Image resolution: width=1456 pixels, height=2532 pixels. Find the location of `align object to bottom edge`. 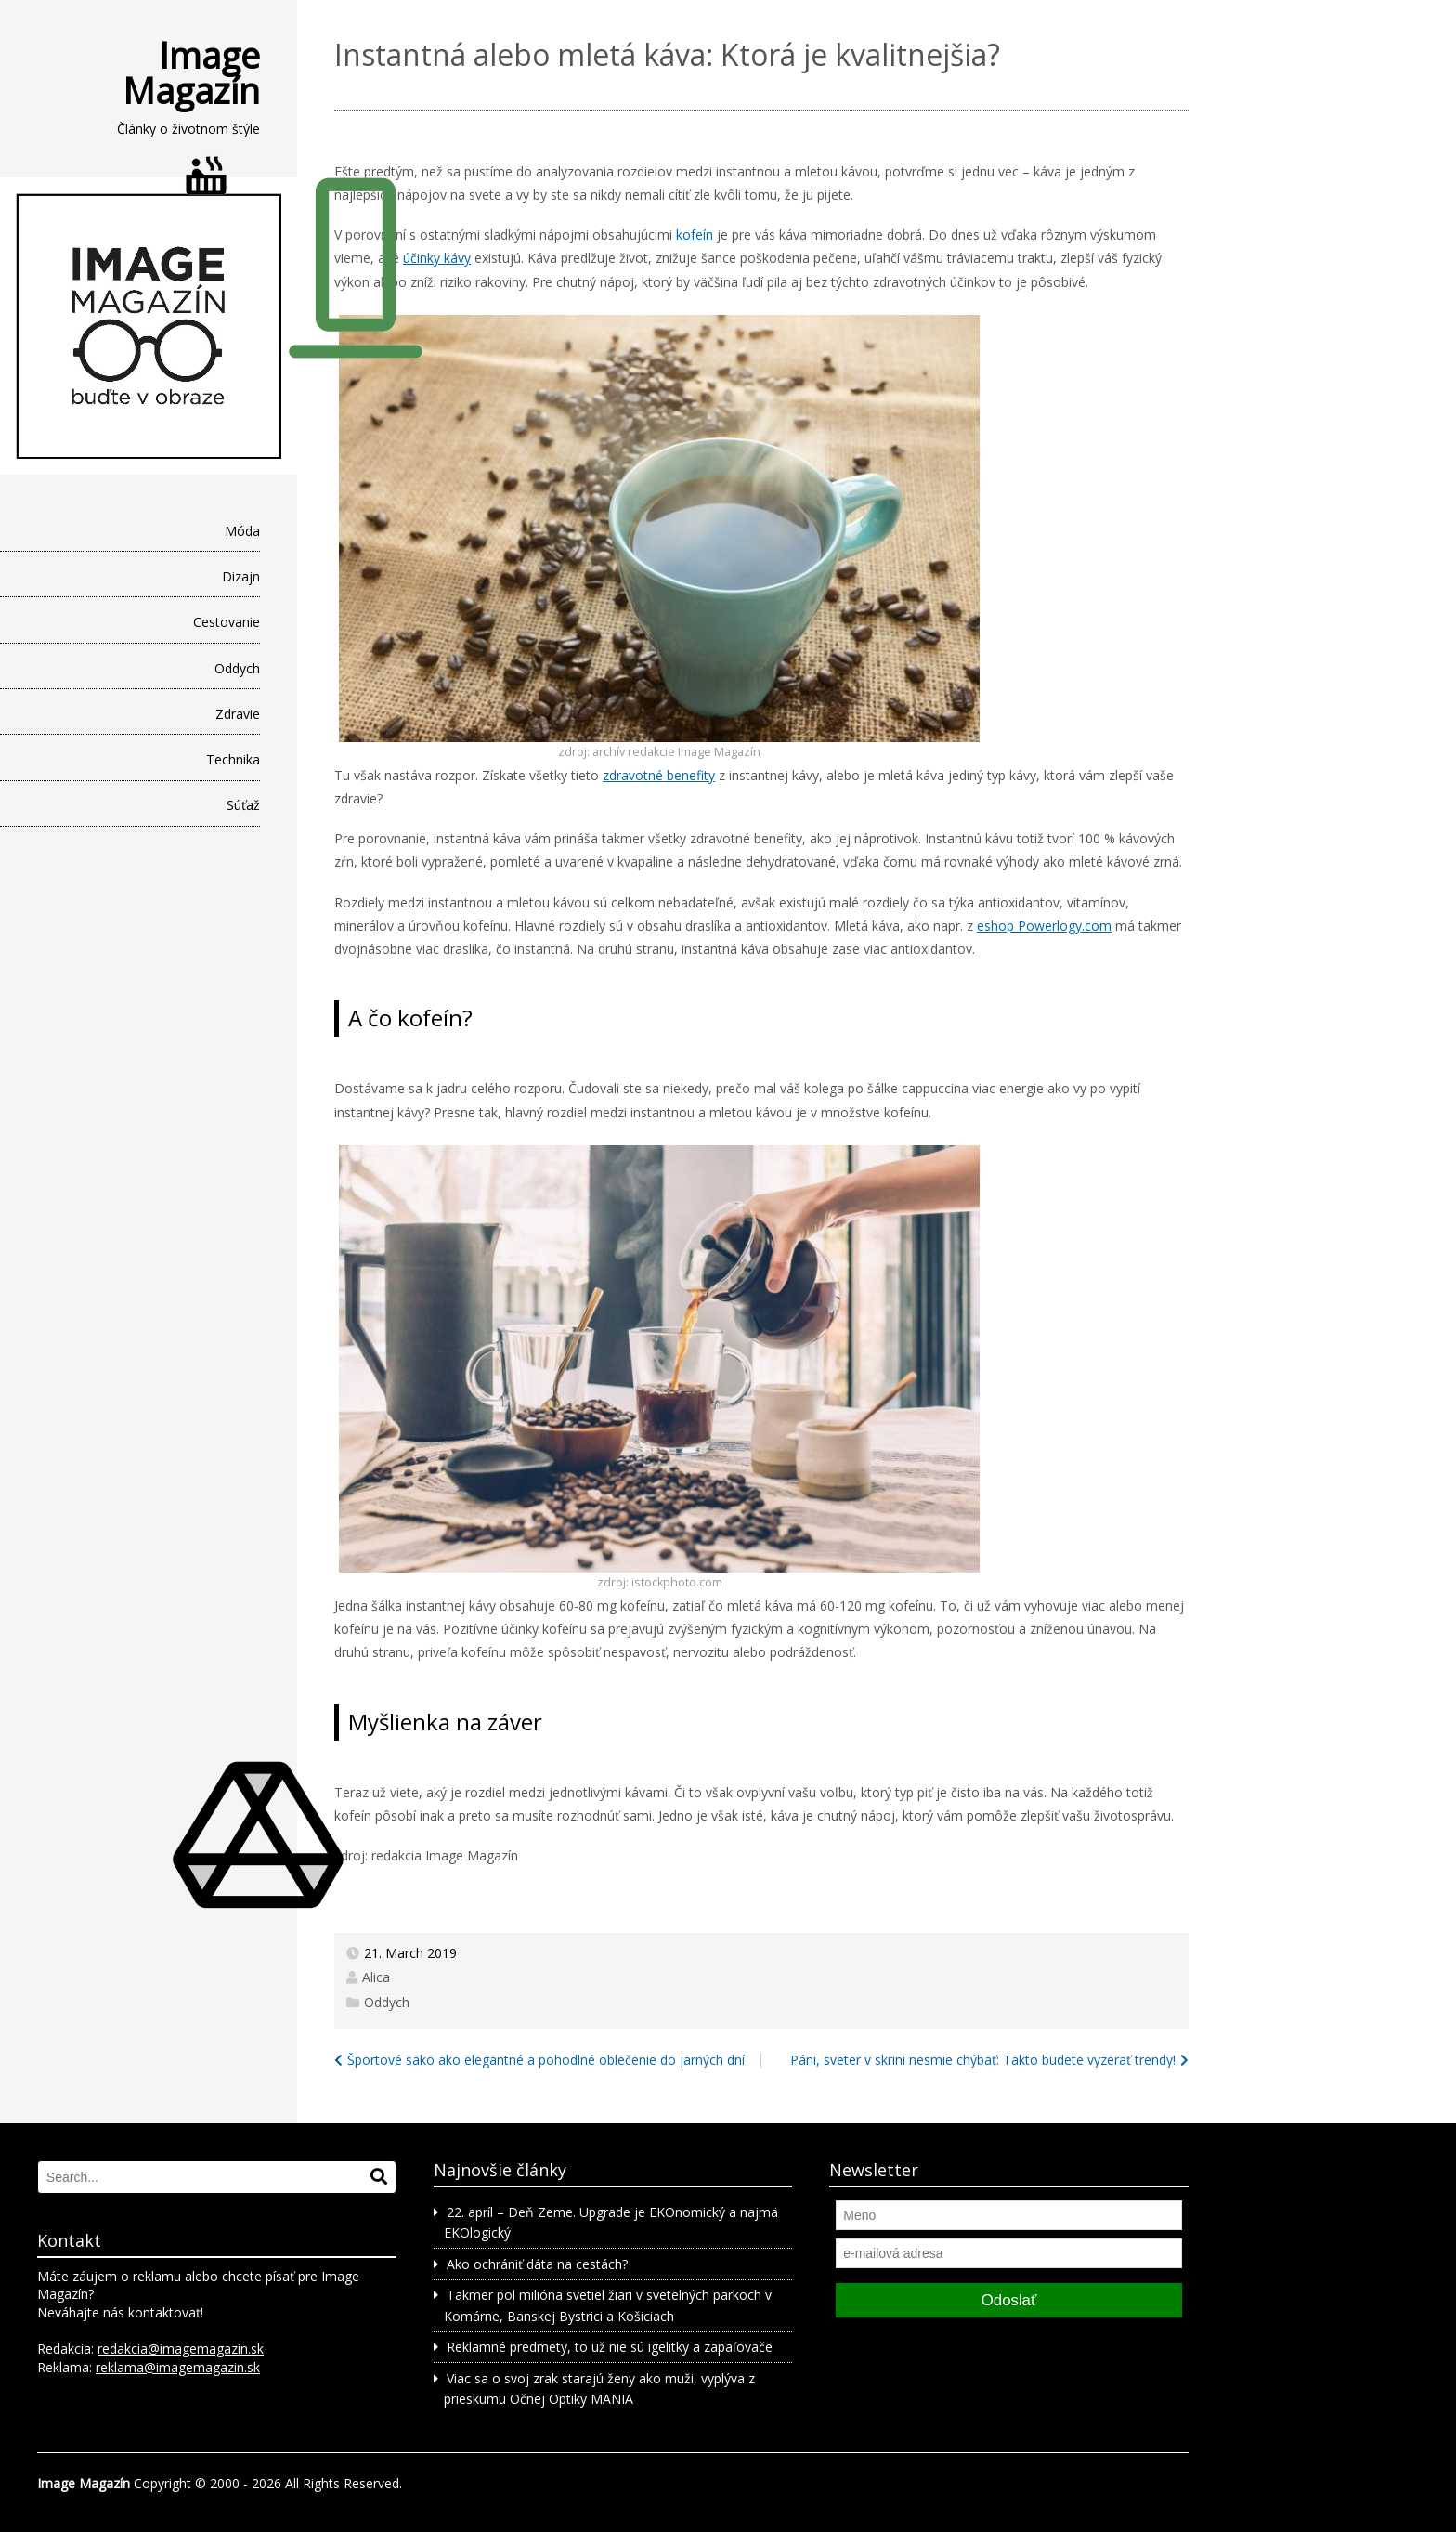

align object to bottom edge is located at coordinates (356, 265).